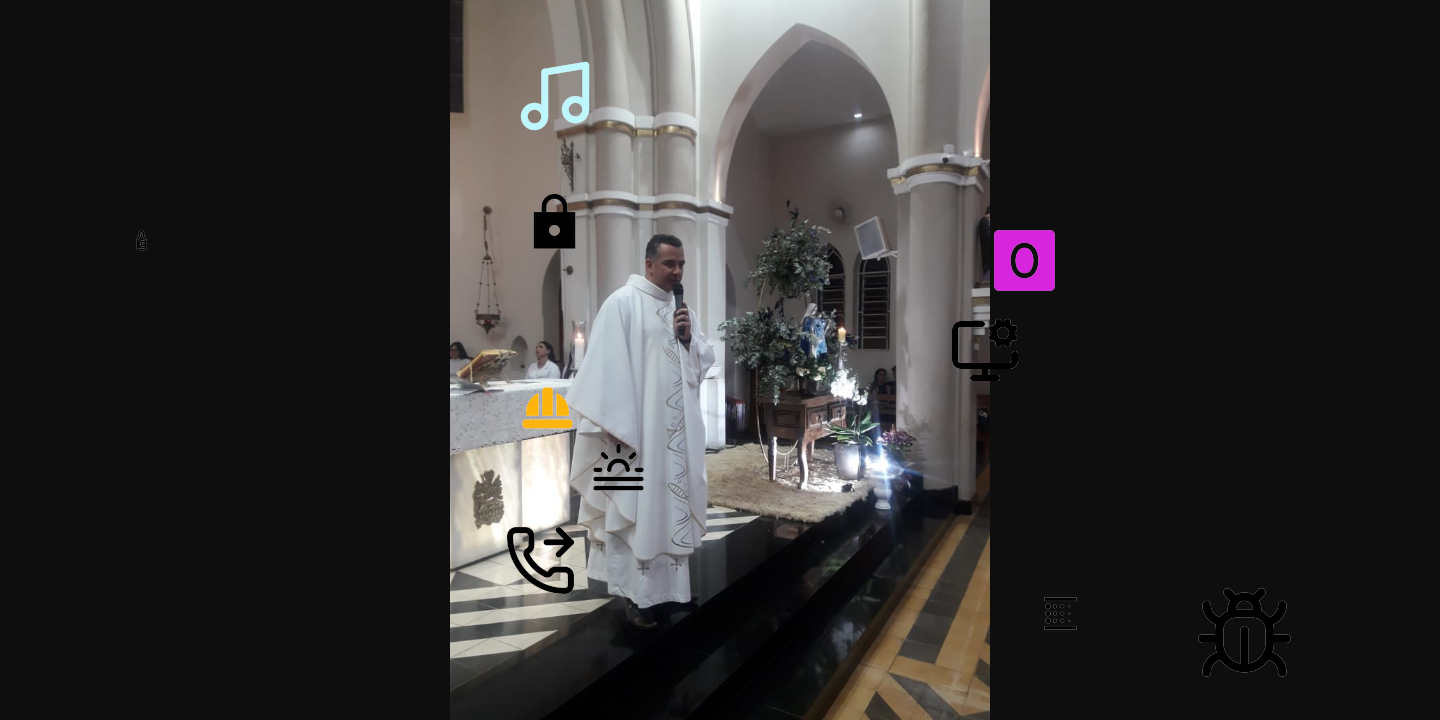 The width and height of the screenshot is (1440, 720). I want to click on access display settings, so click(985, 351).